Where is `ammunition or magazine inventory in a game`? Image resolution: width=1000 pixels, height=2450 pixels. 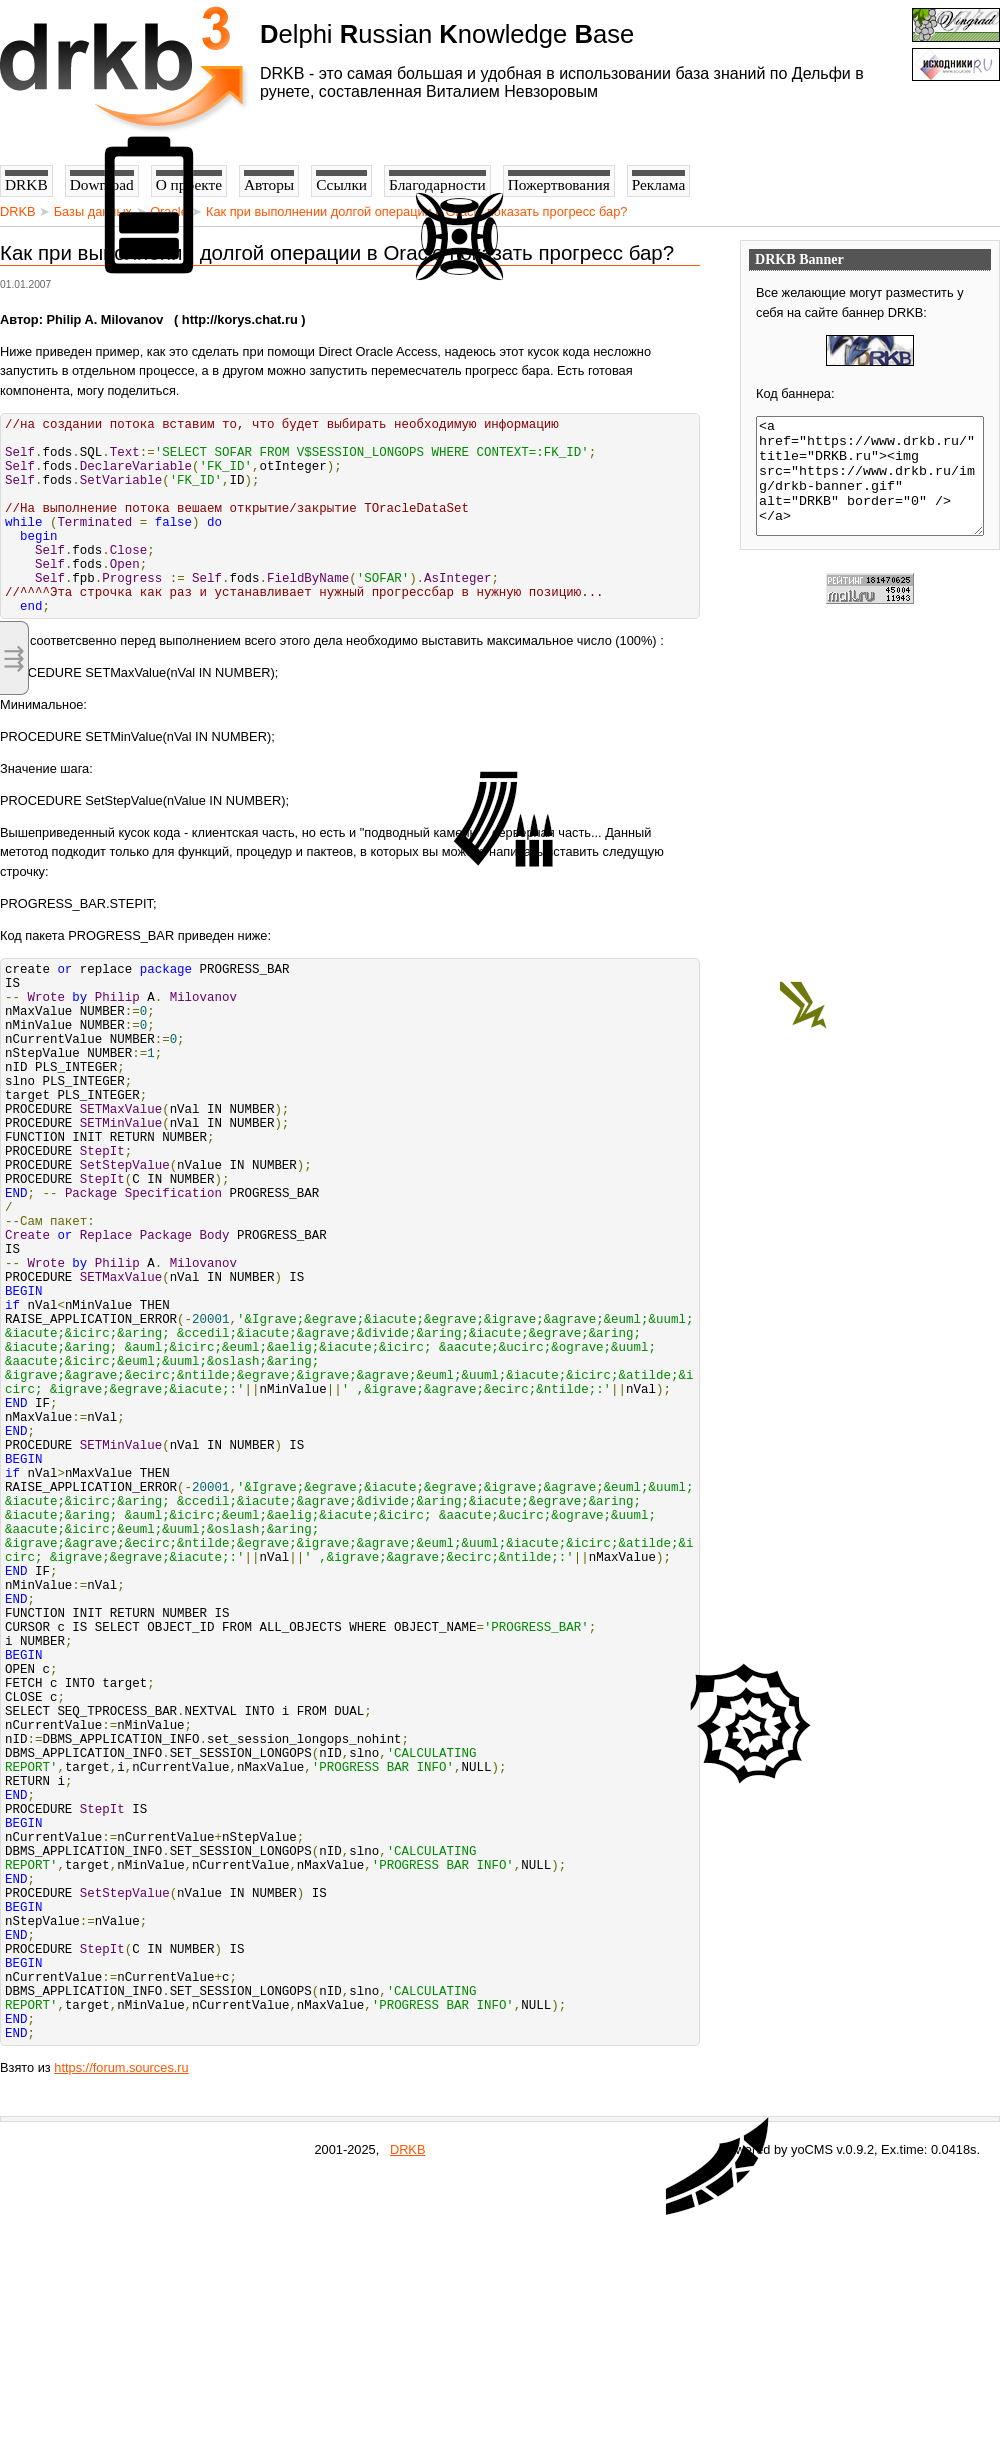
ammunition or magazine inventory in a game is located at coordinates (503, 817).